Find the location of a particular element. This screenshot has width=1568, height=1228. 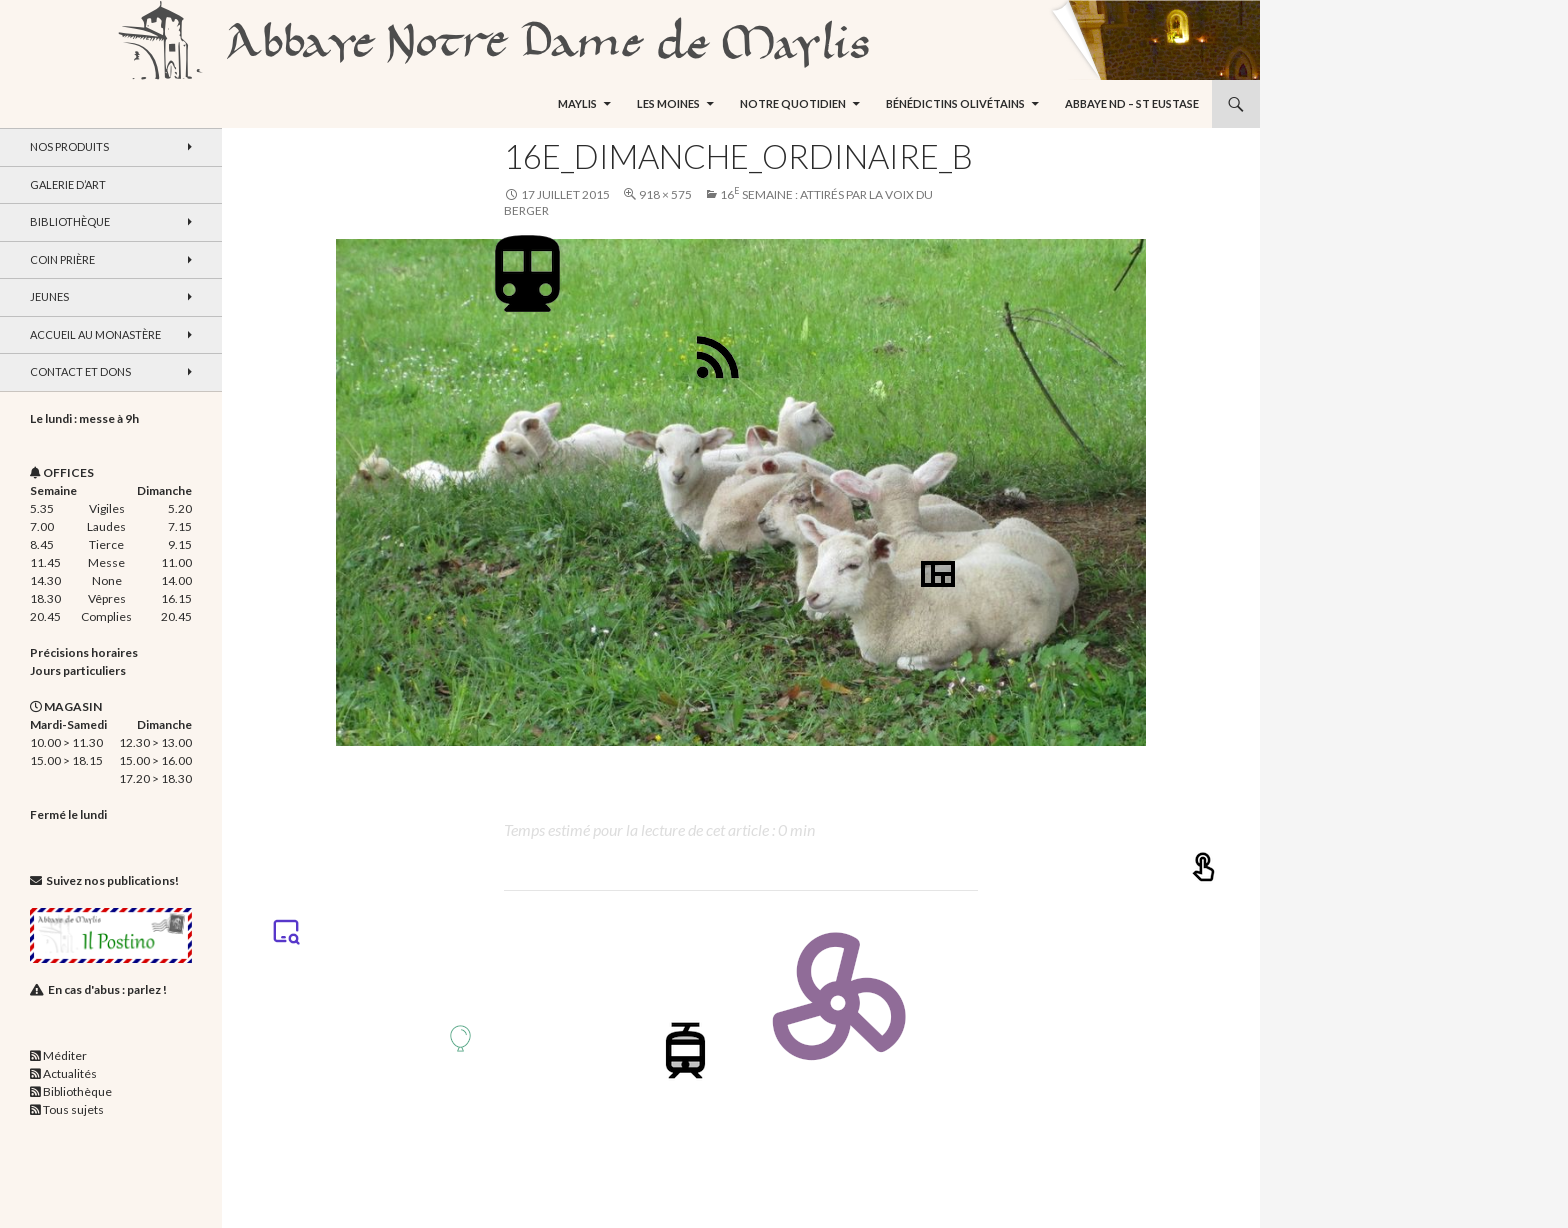

search content on tablet device is located at coordinates (286, 931).